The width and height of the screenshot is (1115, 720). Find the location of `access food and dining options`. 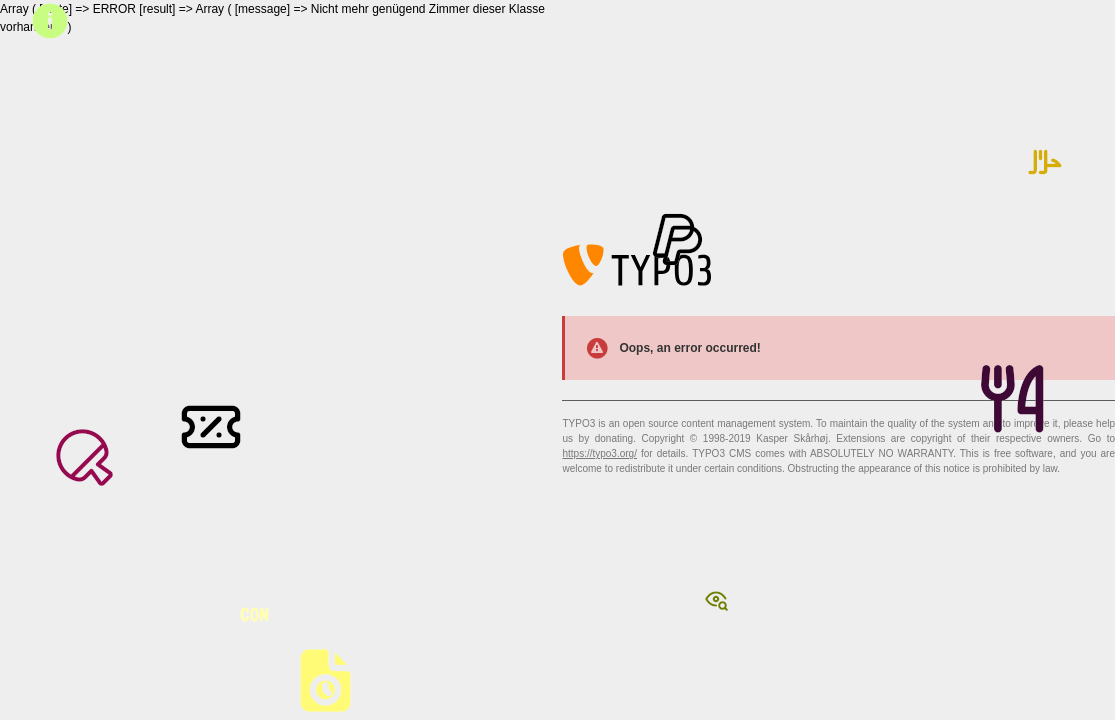

access food and dining options is located at coordinates (1013, 397).